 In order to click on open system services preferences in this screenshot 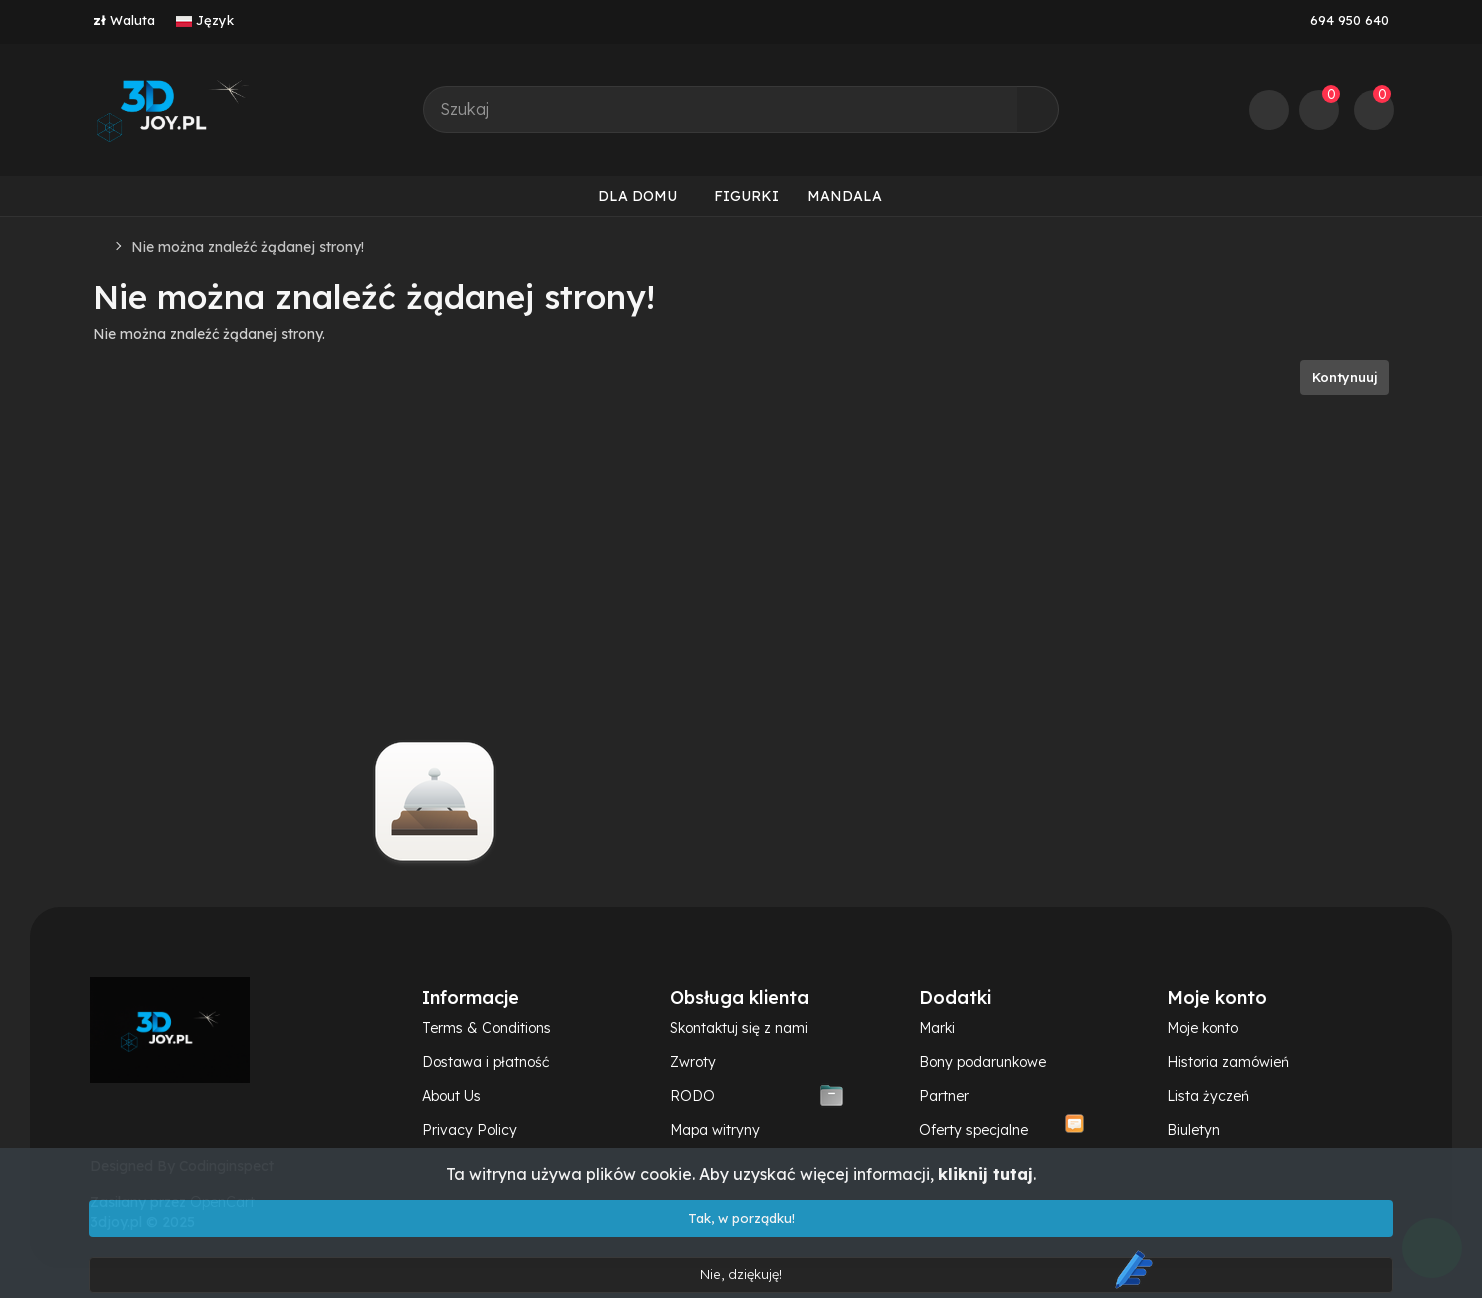, I will do `click(434, 801)`.